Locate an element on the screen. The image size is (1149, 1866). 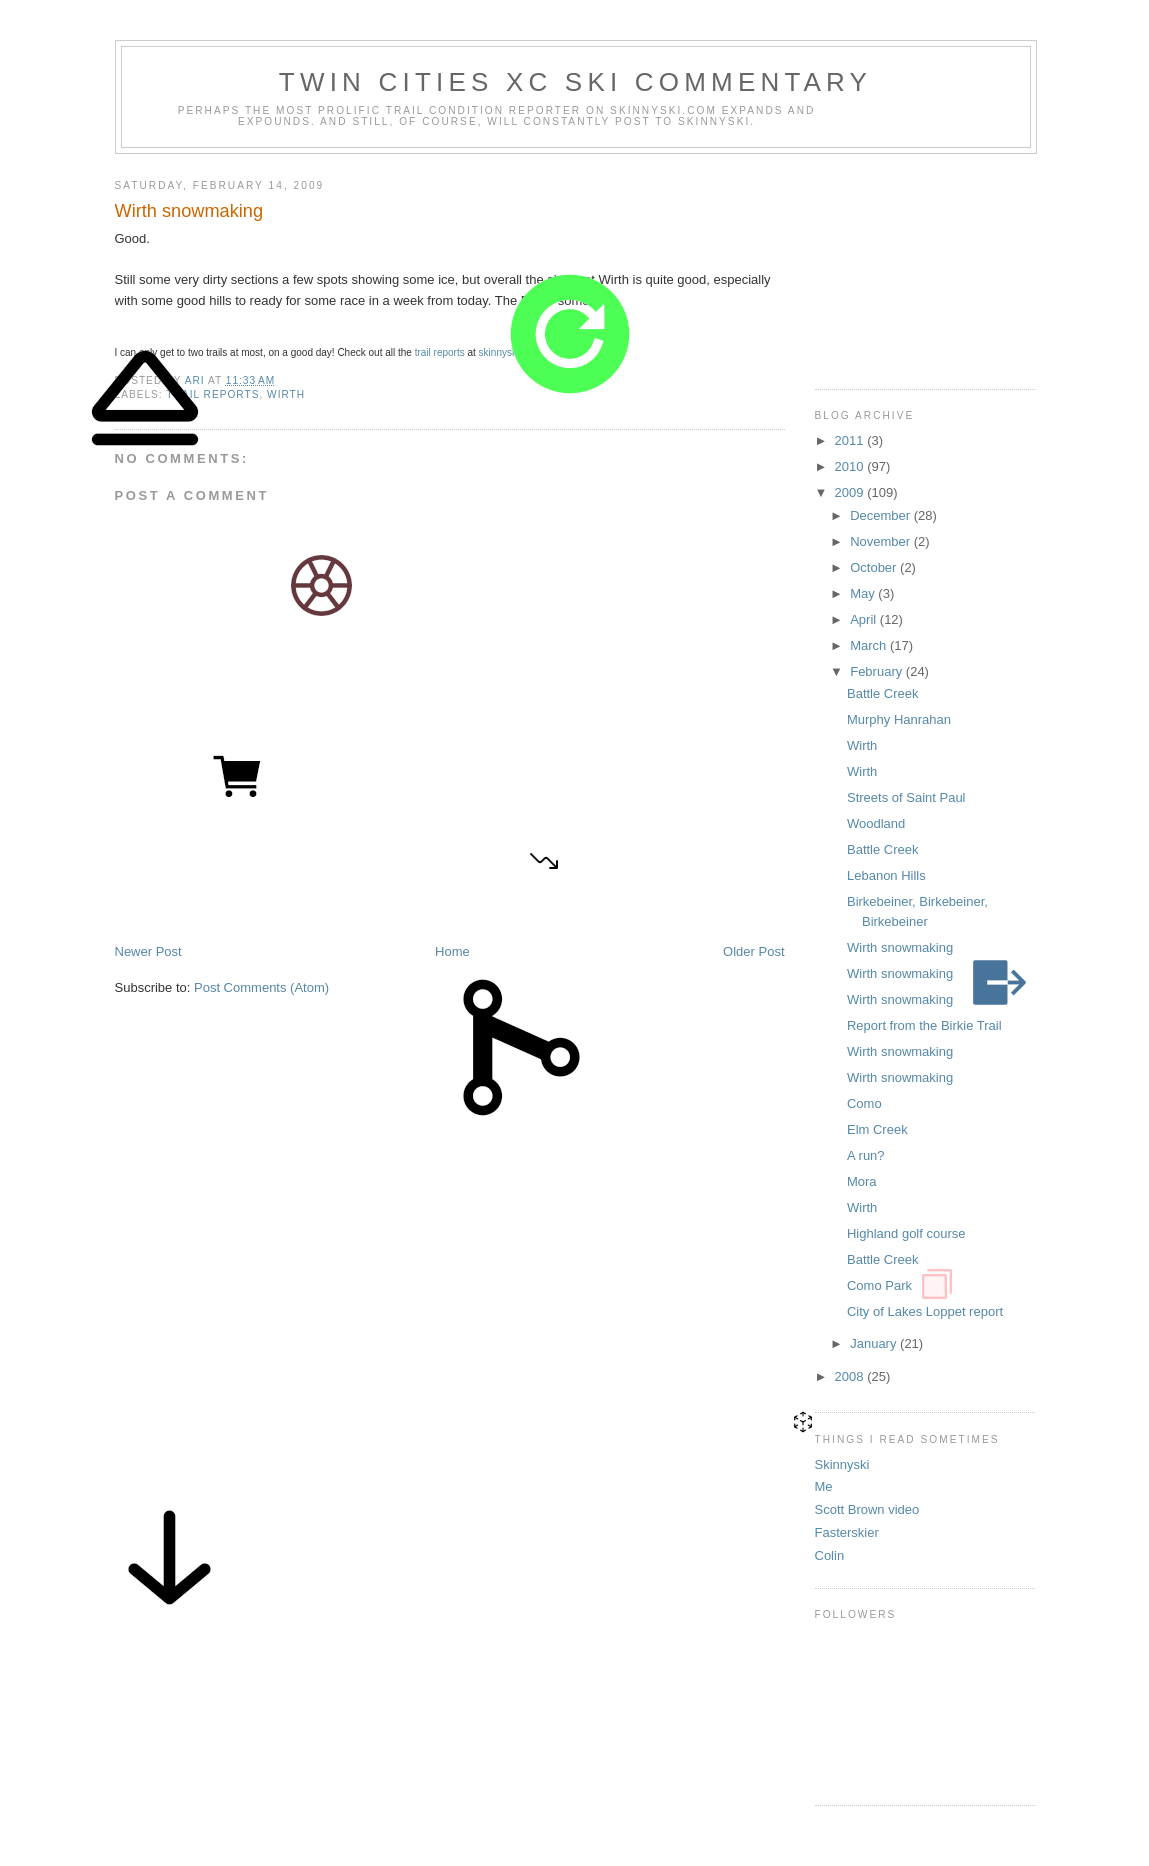
refresh or reload content is located at coordinates (570, 334).